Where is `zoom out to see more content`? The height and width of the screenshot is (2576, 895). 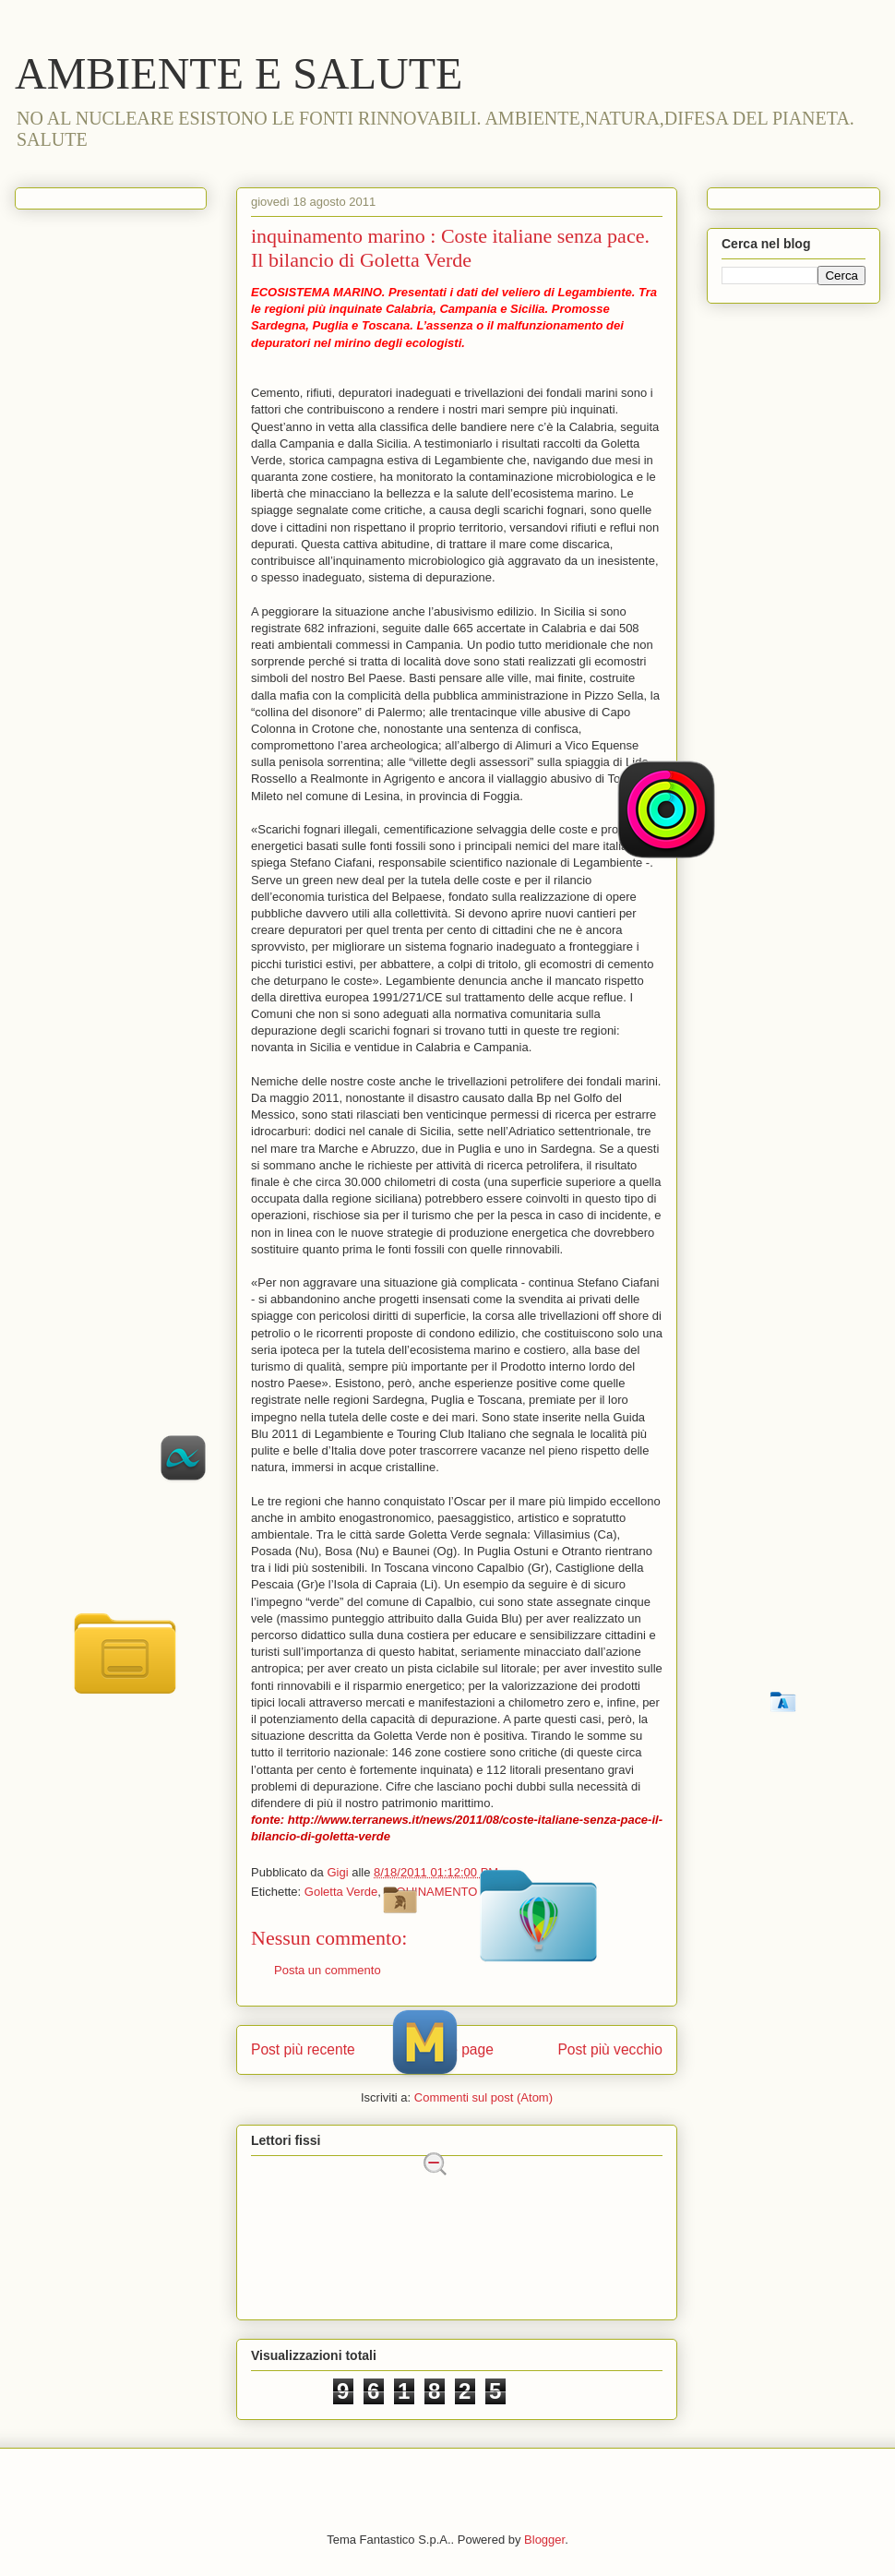
zoom out to see more content is located at coordinates (435, 2163).